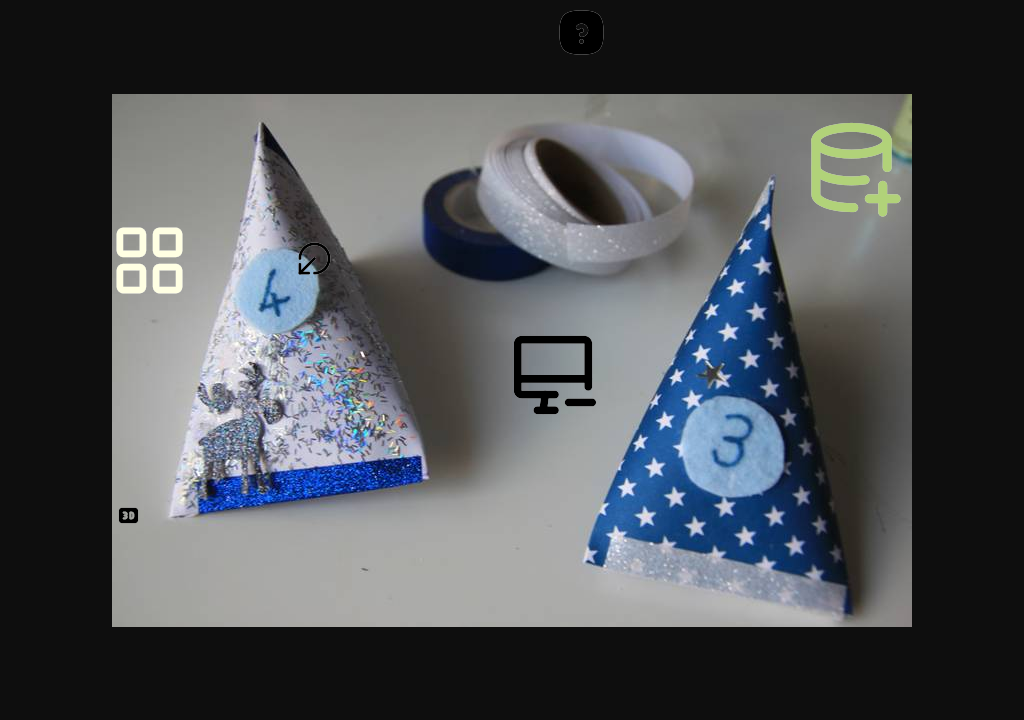 The width and height of the screenshot is (1024, 720). What do you see at coordinates (581, 32) in the screenshot?
I see `access help or support` at bounding box center [581, 32].